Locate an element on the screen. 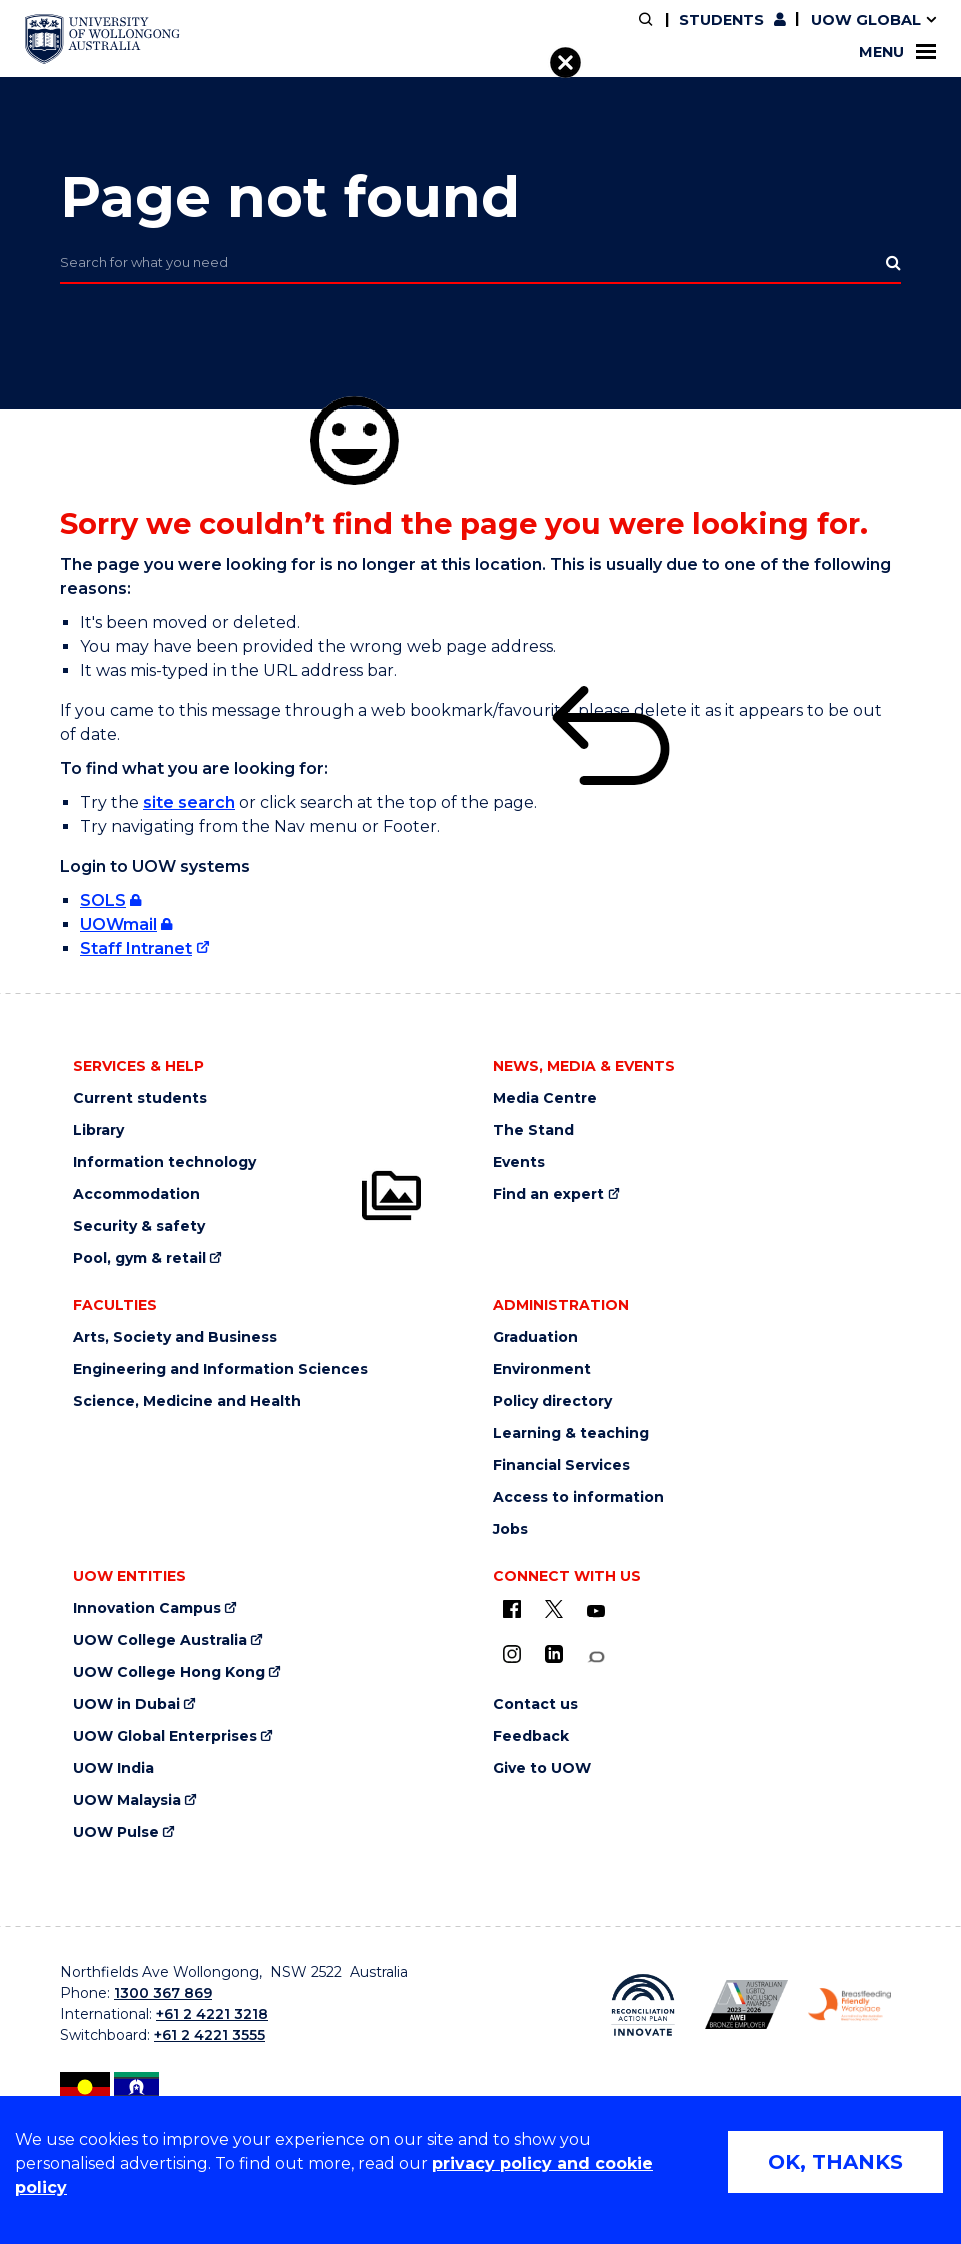 Image resolution: width=961 pixels, height=2244 pixels. undo last action is located at coordinates (611, 740).